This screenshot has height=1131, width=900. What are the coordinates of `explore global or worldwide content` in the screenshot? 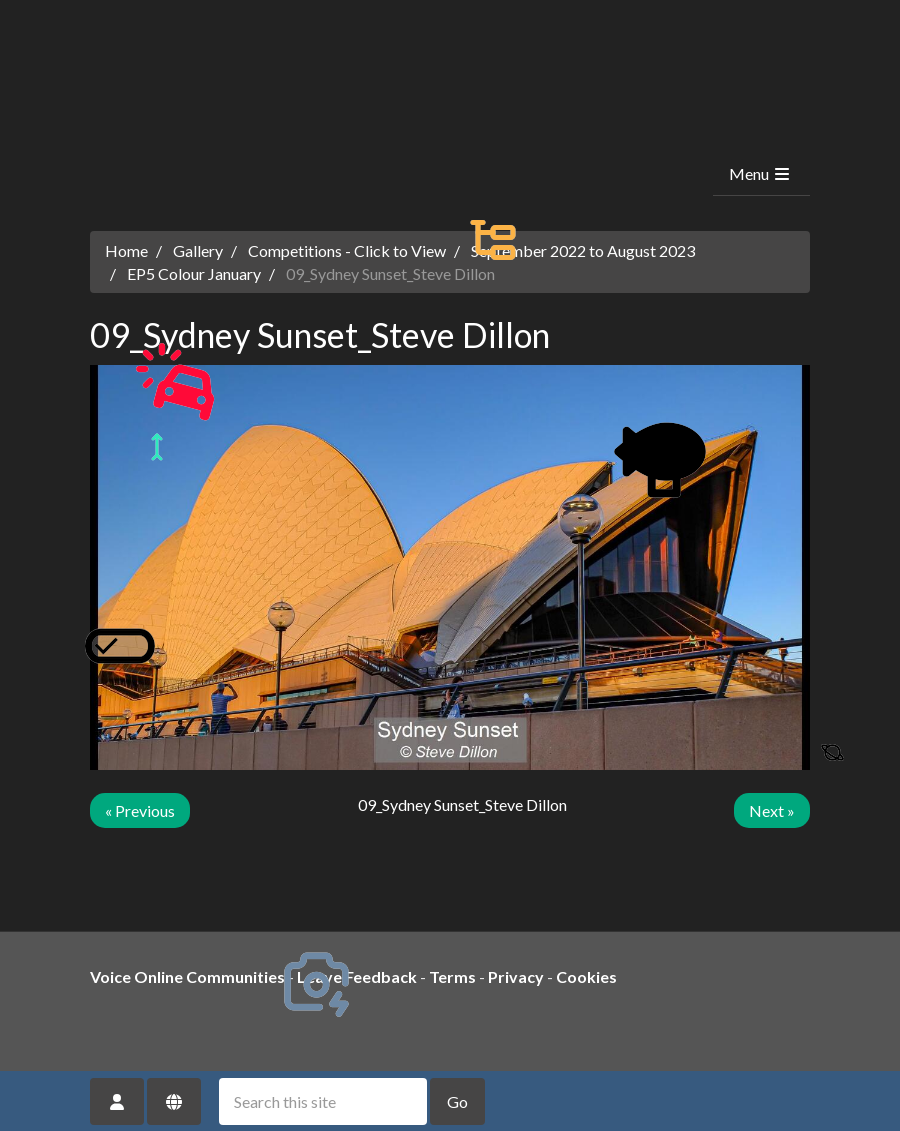 It's located at (832, 752).